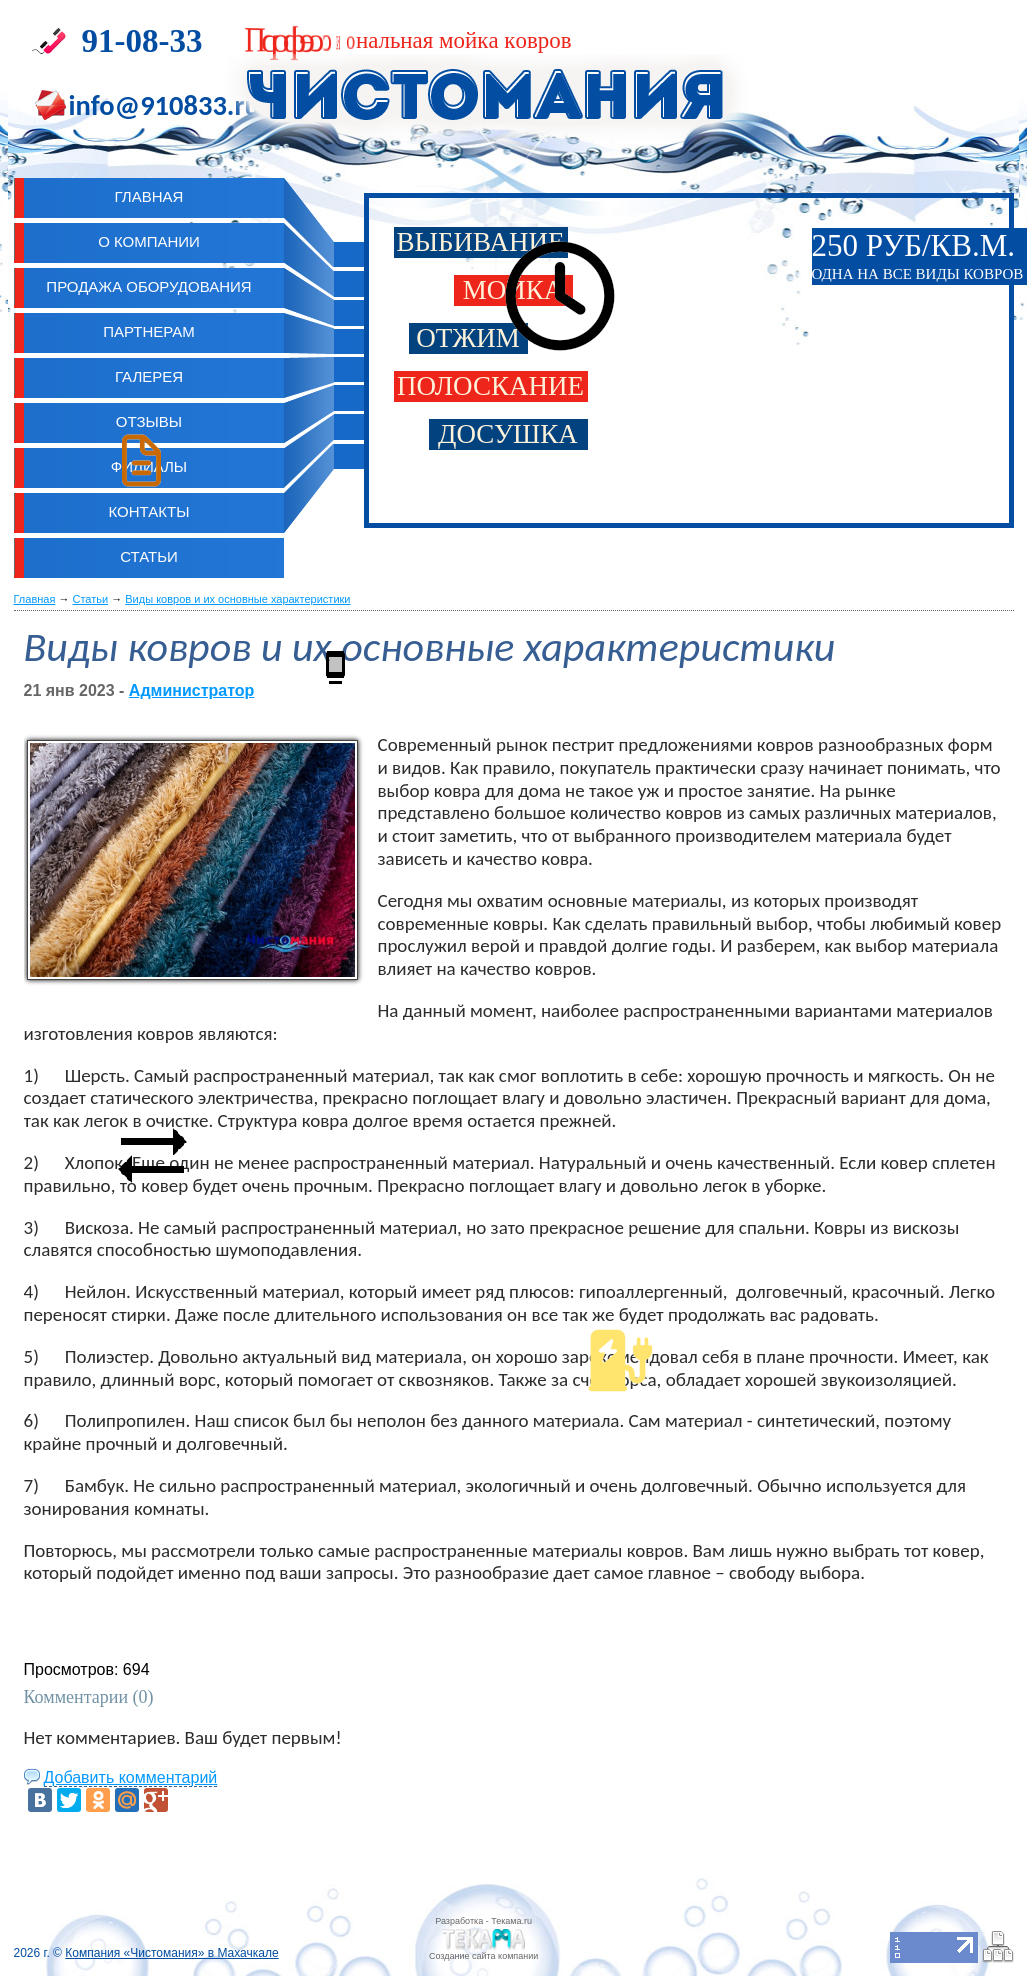 Image resolution: width=1027 pixels, height=1976 pixels. Describe the element at coordinates (560, 296) in the screenshot. I see `view time or check the clock` at that location.